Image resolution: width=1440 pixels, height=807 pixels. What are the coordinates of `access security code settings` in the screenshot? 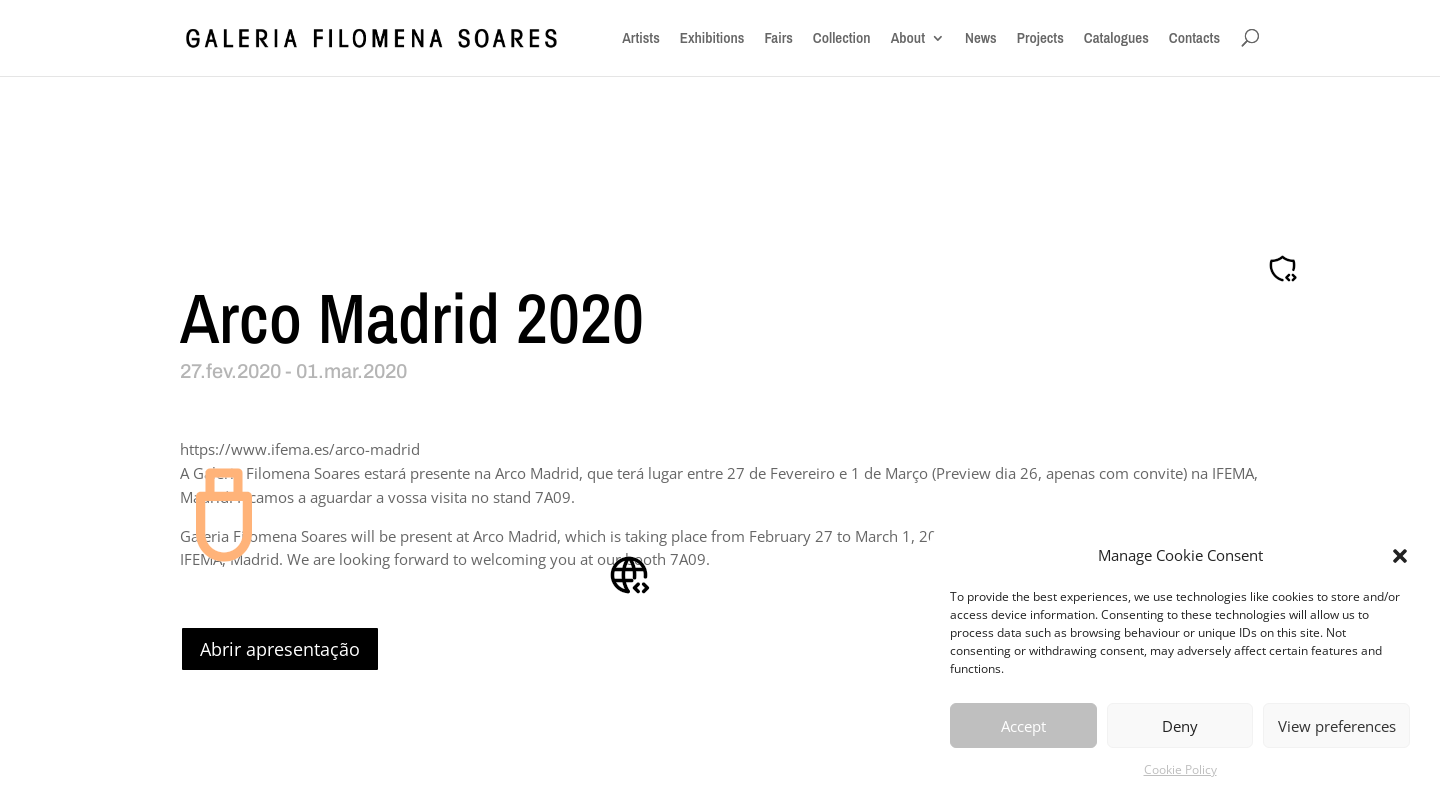 It's located at (1282, 268).